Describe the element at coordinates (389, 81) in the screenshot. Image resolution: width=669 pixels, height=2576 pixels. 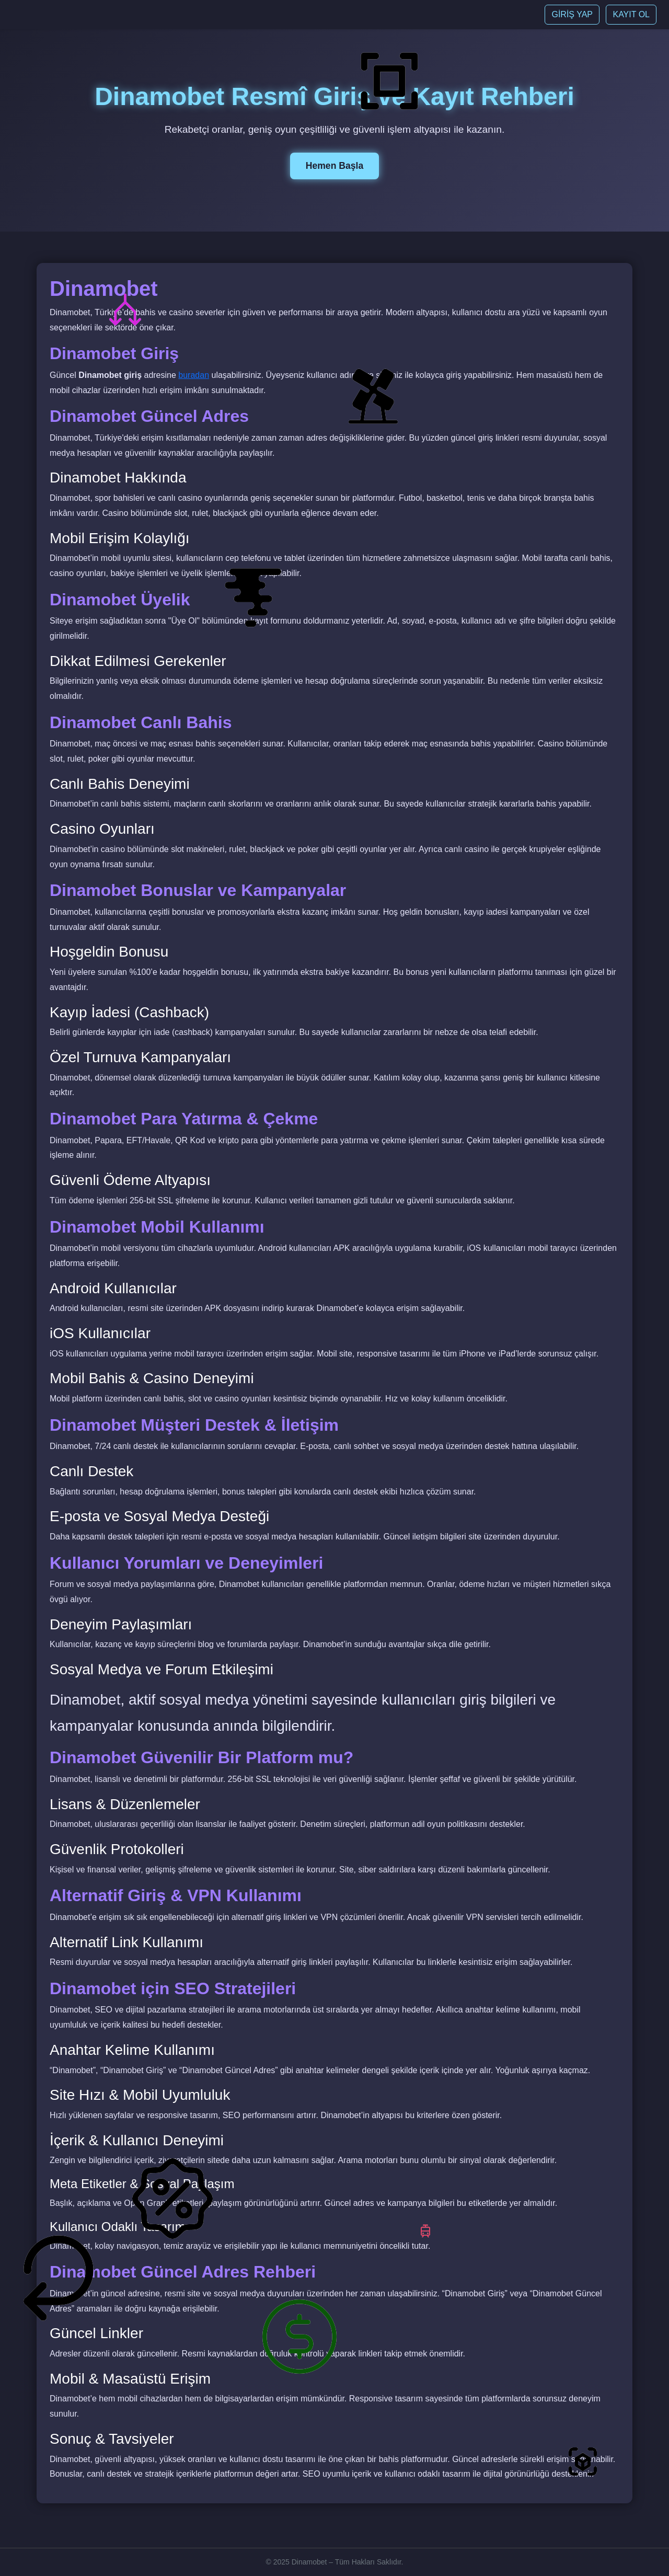
I see `scan a QR code or barcode` at that location.